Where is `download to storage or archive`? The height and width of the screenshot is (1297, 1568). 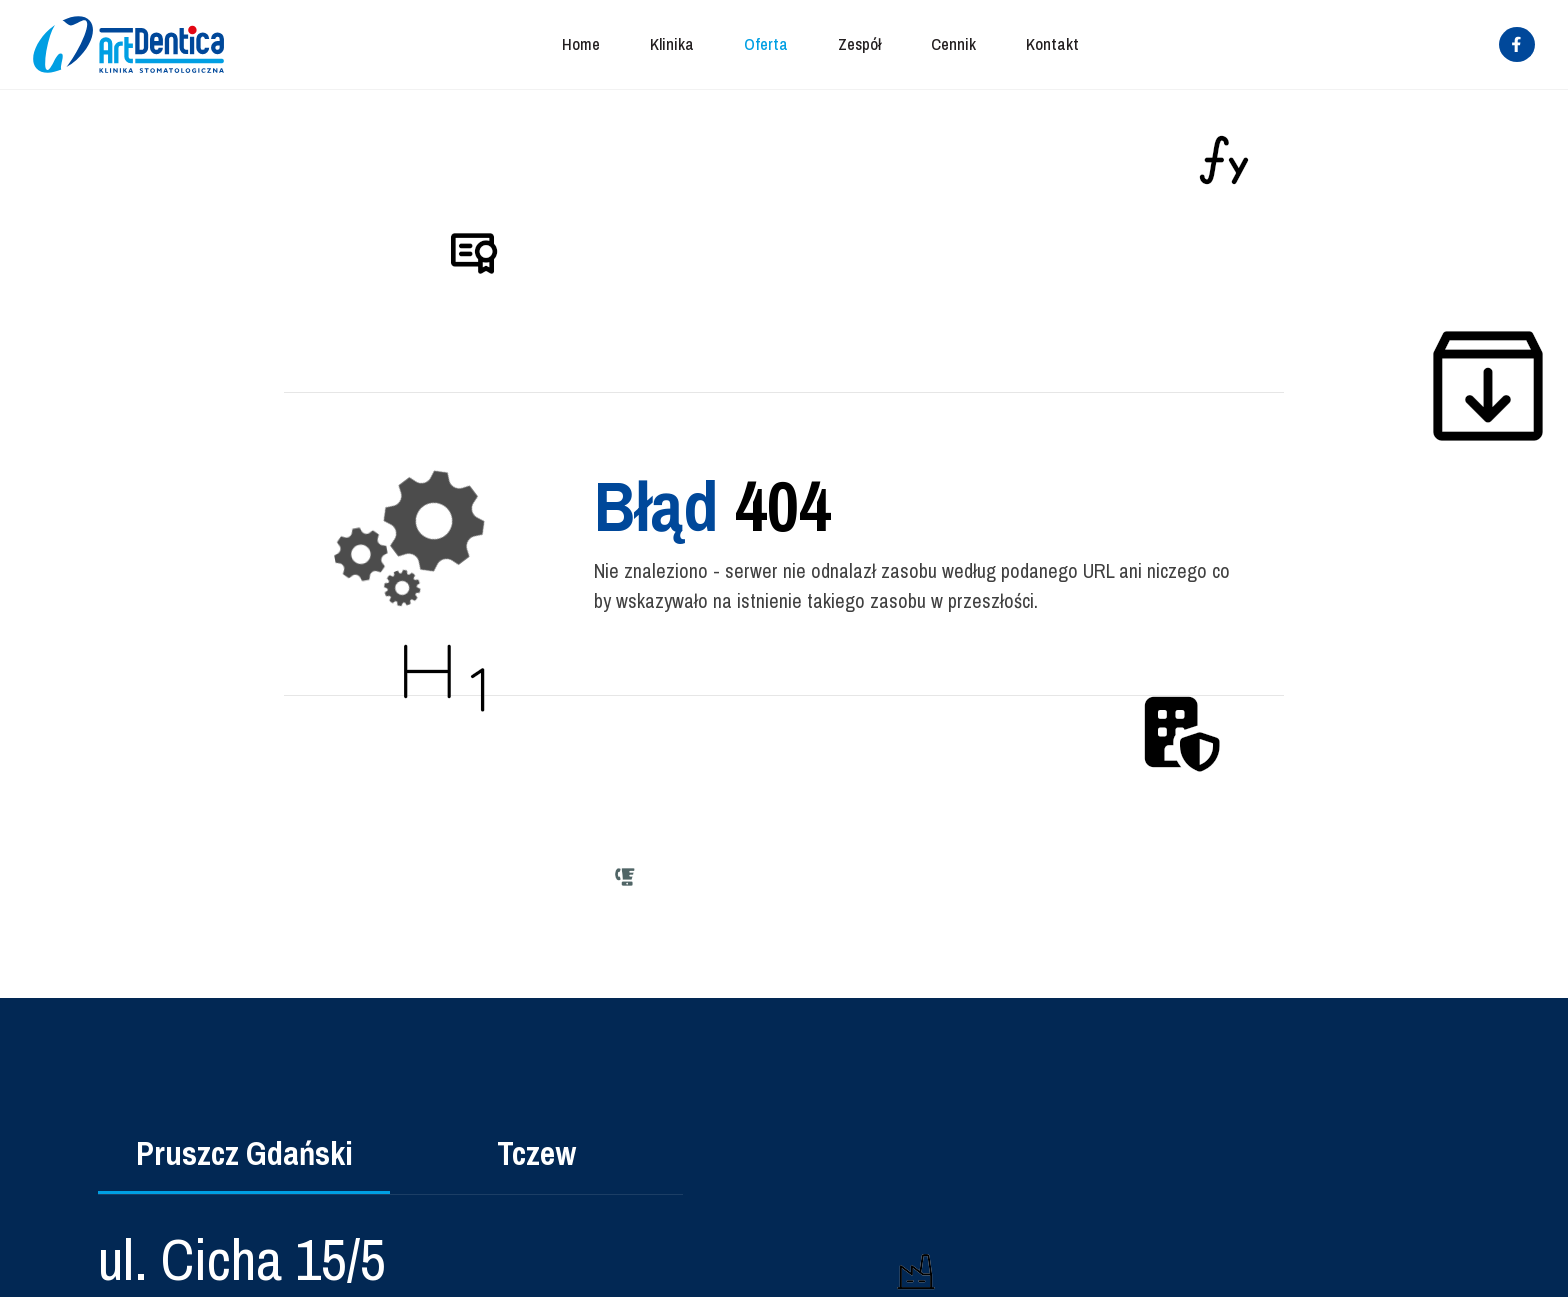
download to storage or archive is located at coordinates (1488, 386).